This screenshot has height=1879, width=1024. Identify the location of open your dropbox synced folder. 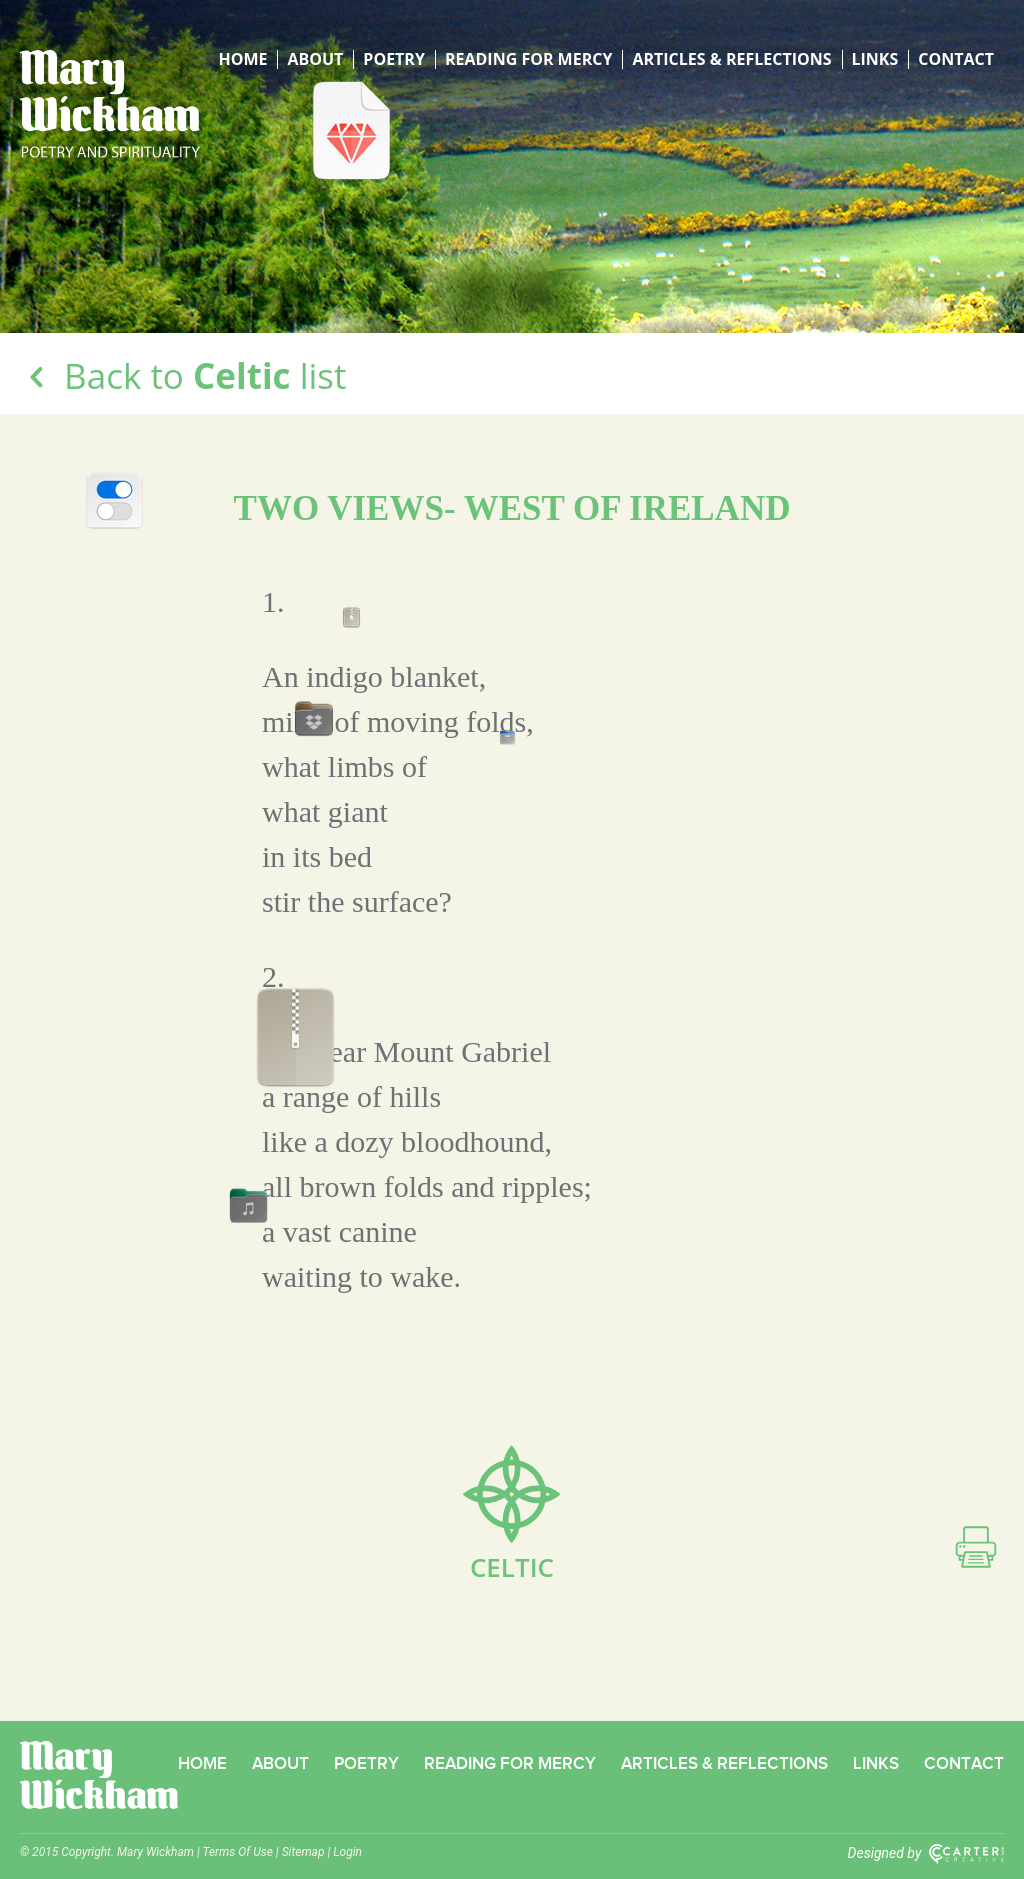
(314, 718).